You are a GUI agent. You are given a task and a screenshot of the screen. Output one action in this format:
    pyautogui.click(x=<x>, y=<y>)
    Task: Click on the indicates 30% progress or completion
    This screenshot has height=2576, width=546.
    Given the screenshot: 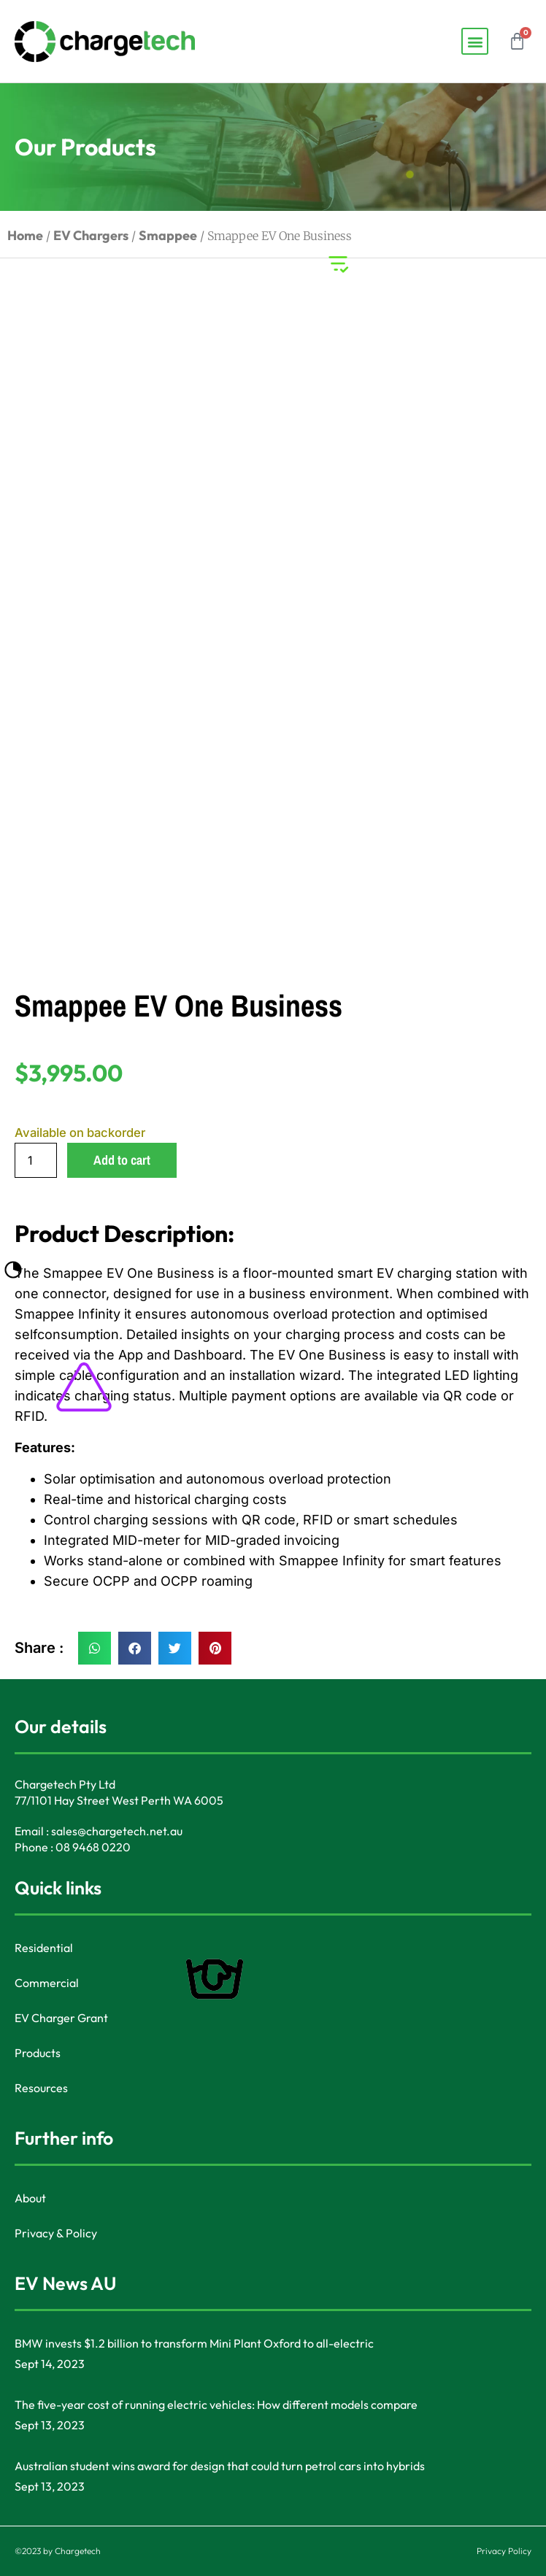 What is the action you would take?
    pyautogui.click(x=13, y=1270)
    